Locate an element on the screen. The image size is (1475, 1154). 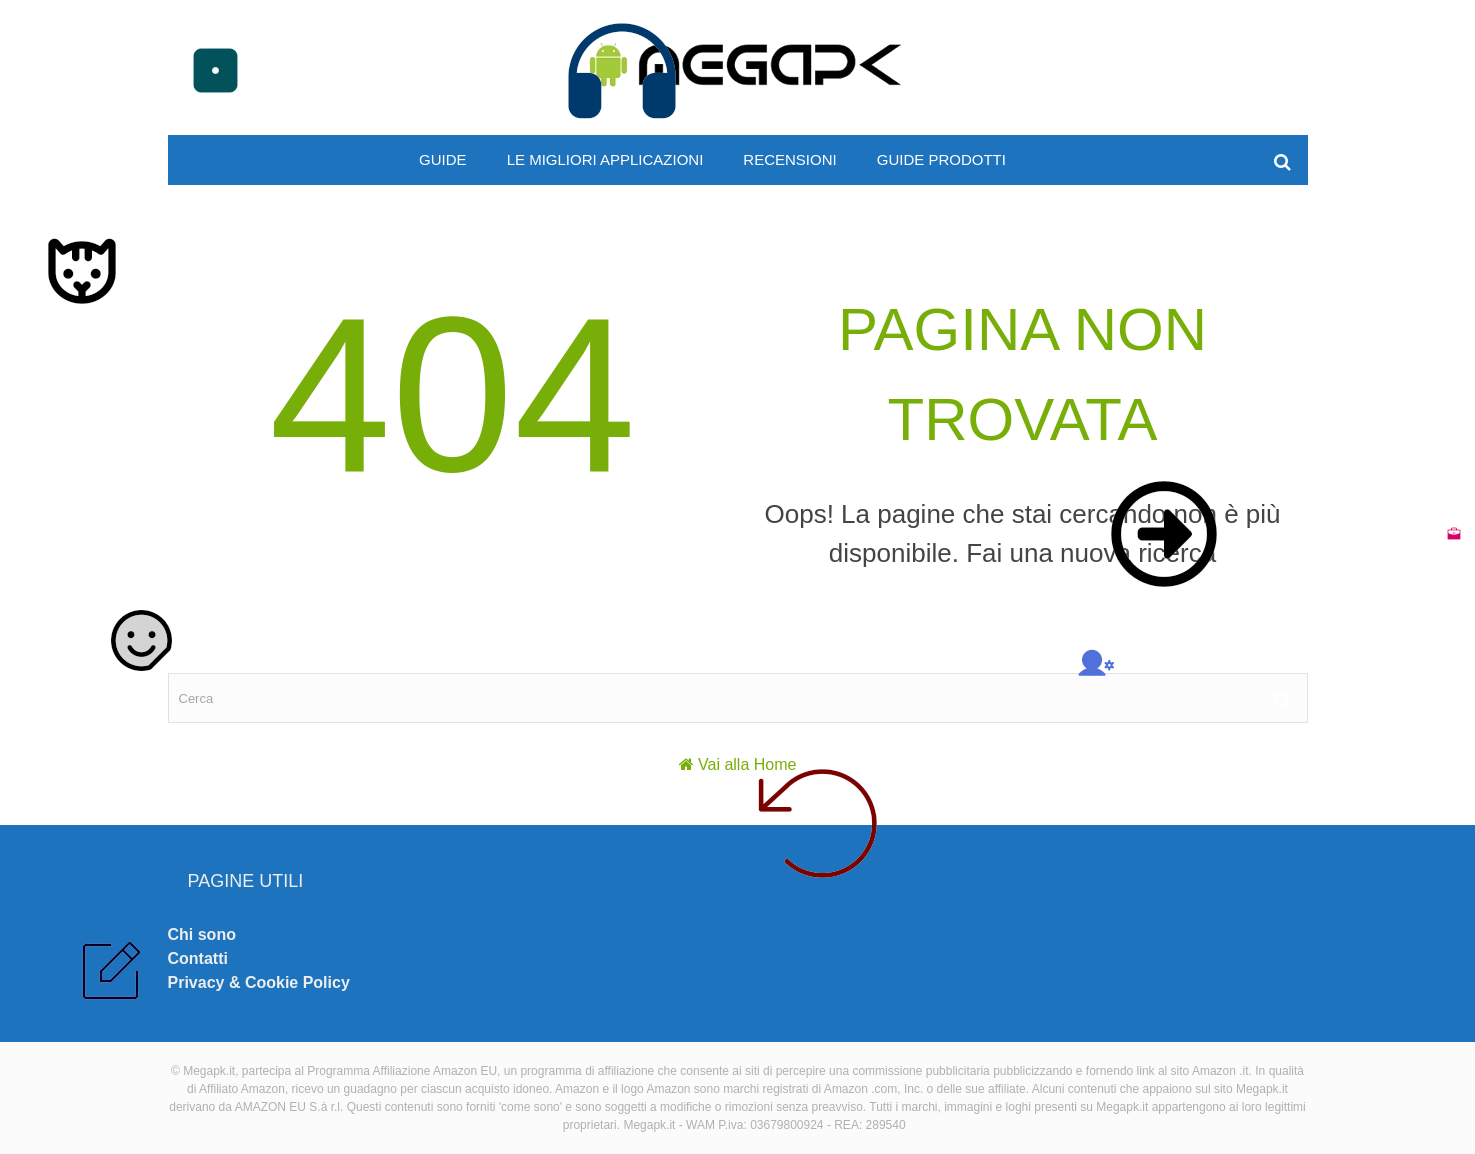
access user settings or preferences is located at coordinates (1095, 664).